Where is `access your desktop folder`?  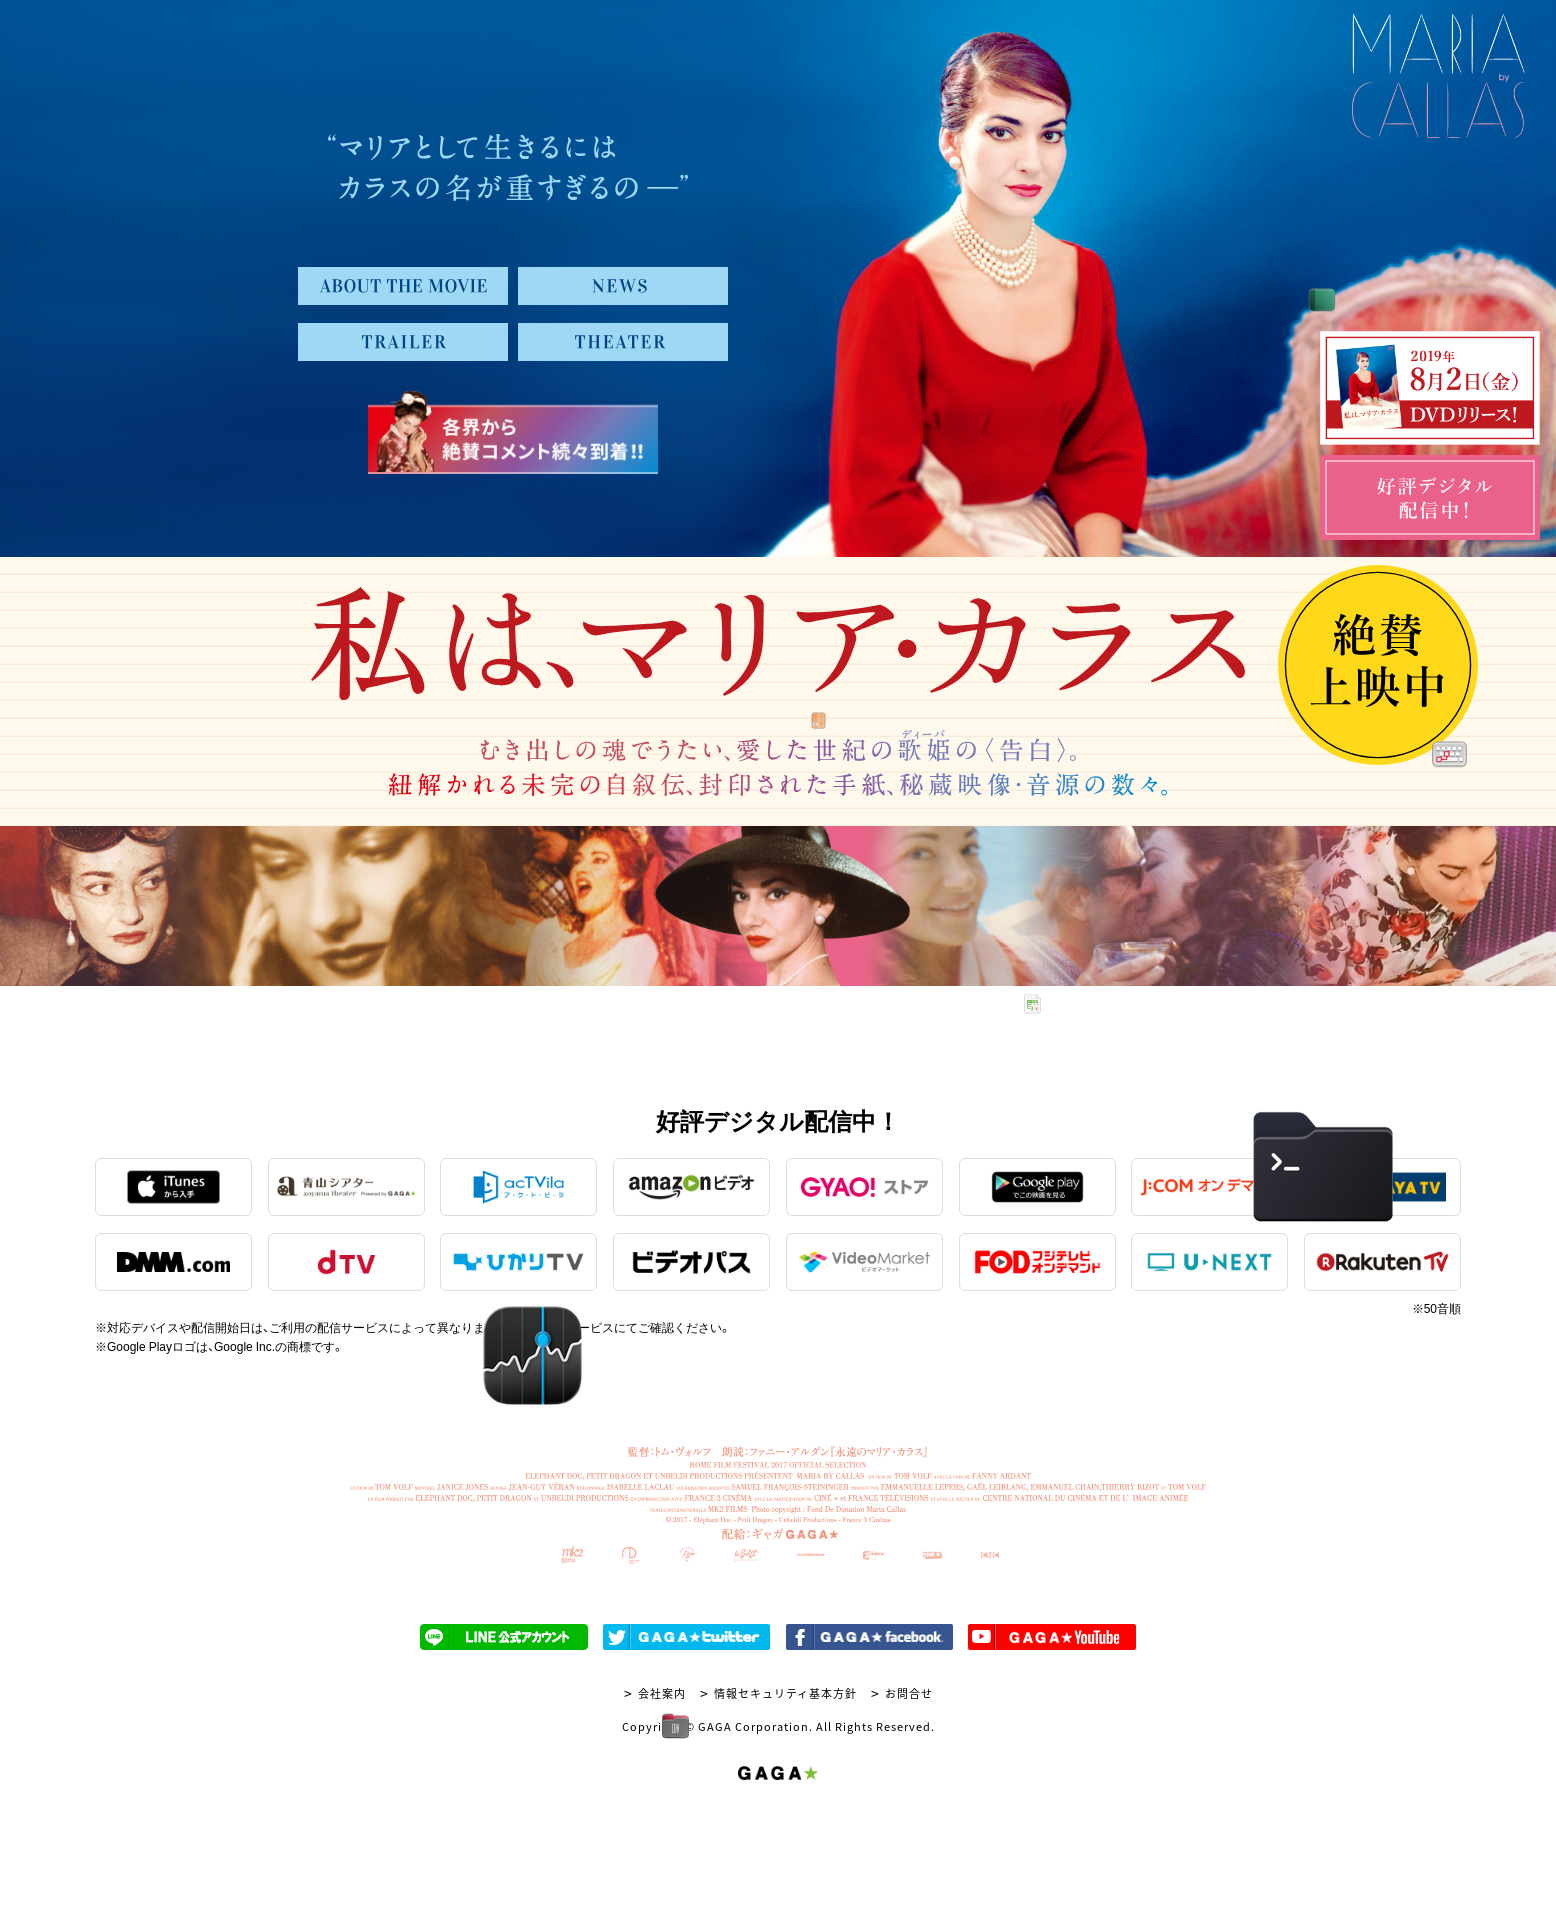
access your desktop folder is located at coordinates (1322, 299).